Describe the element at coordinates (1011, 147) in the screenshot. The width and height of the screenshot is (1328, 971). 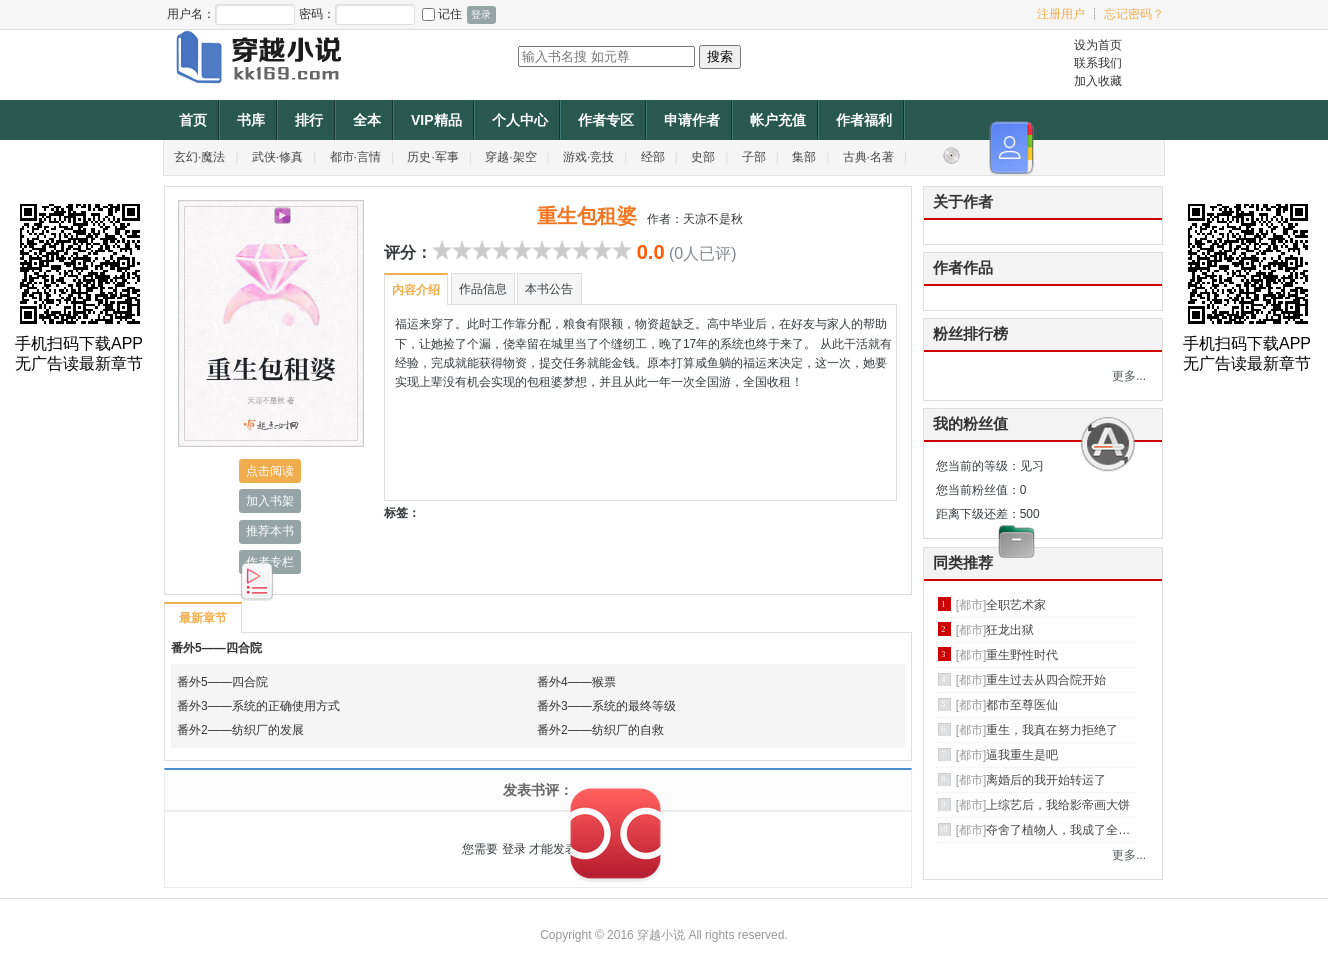
I see `open the address book application` at that location.